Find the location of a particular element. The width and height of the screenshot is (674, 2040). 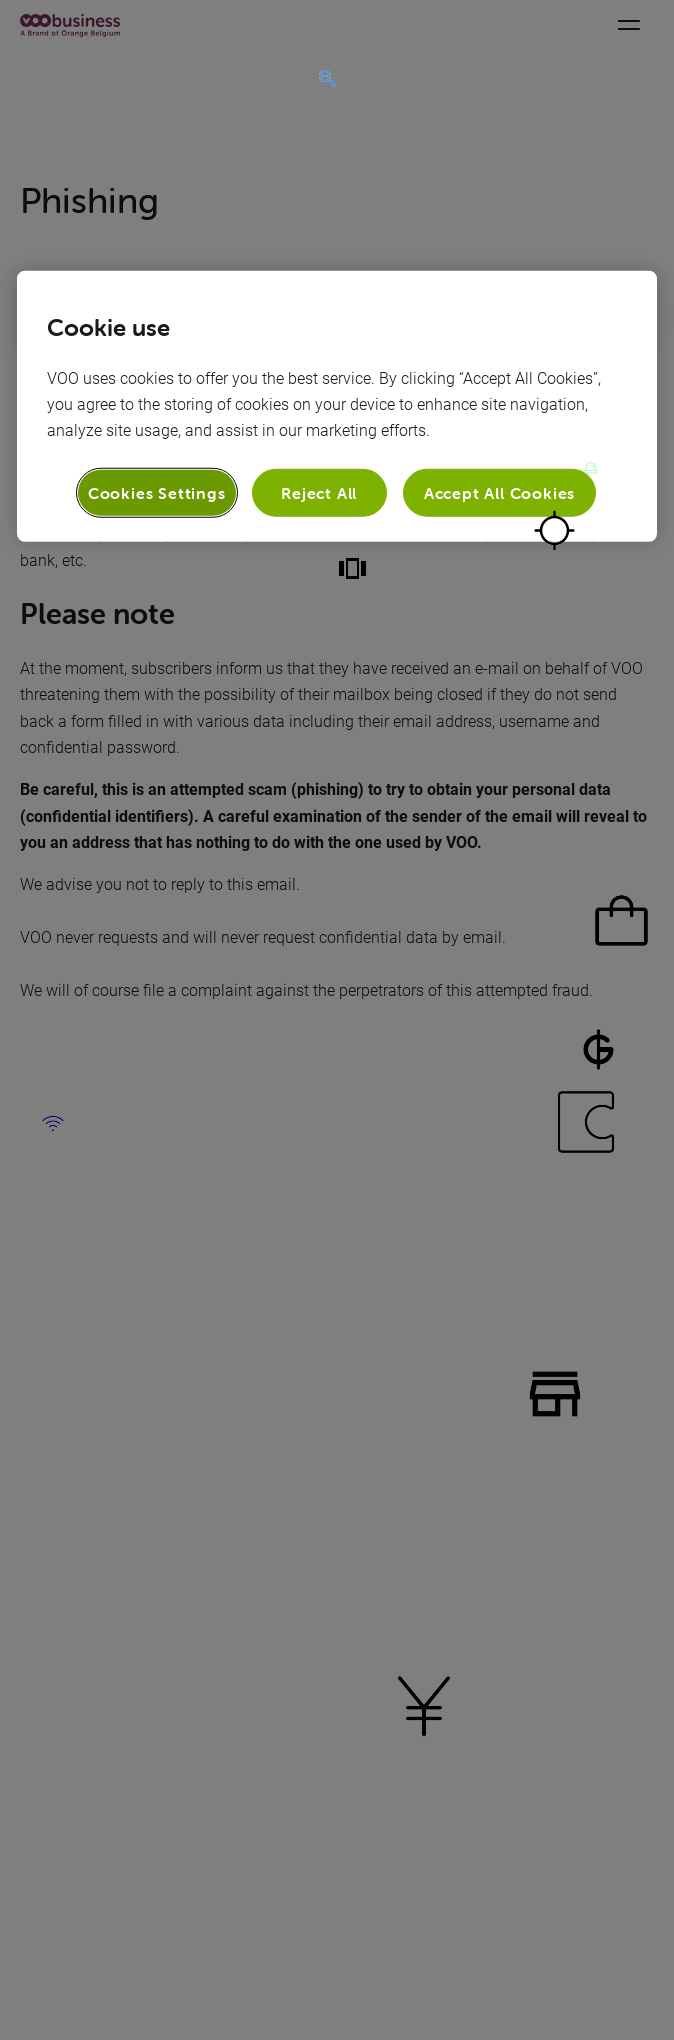

view prices in japanese yen is located at coordinates (424, 1705).